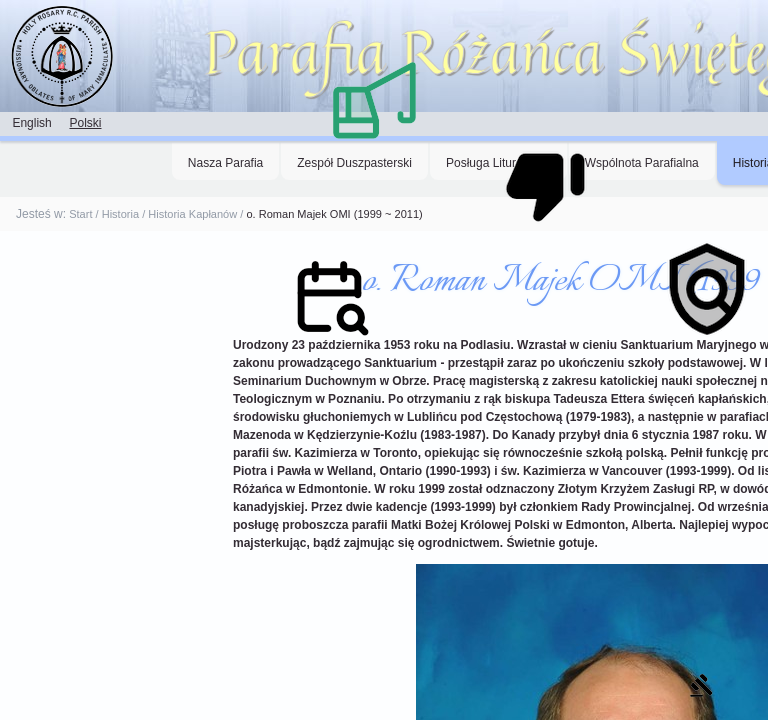  What do you see at coordinates (707, 289) in the screenshot?
I see `view privacy policy or terms` at bounding box center [707, 289].